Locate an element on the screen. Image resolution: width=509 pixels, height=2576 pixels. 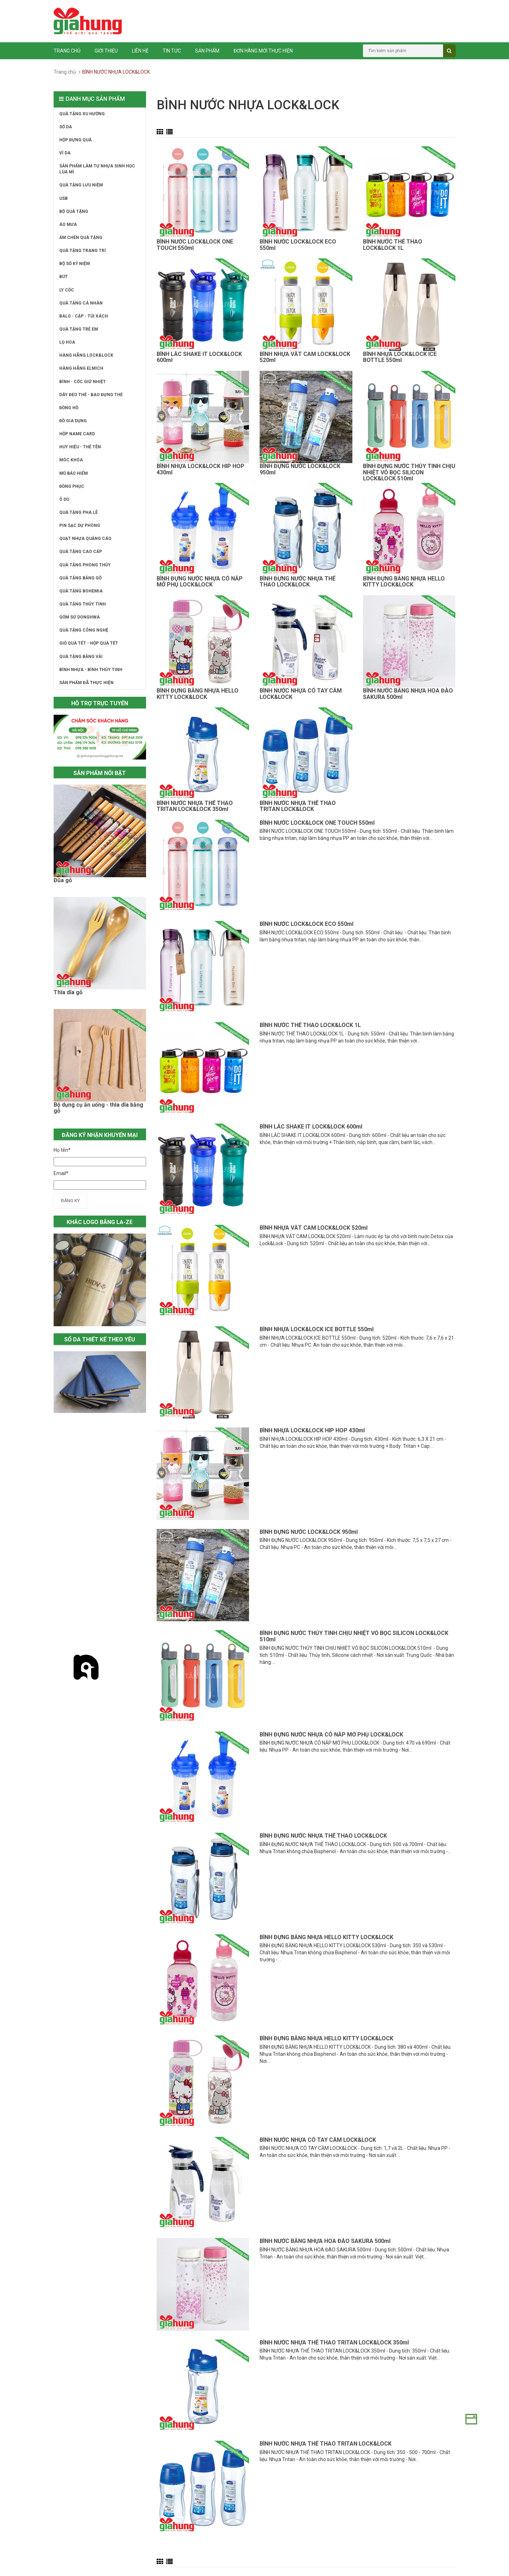
nobara linux distribution logo is located at coordinates (86, 1667).